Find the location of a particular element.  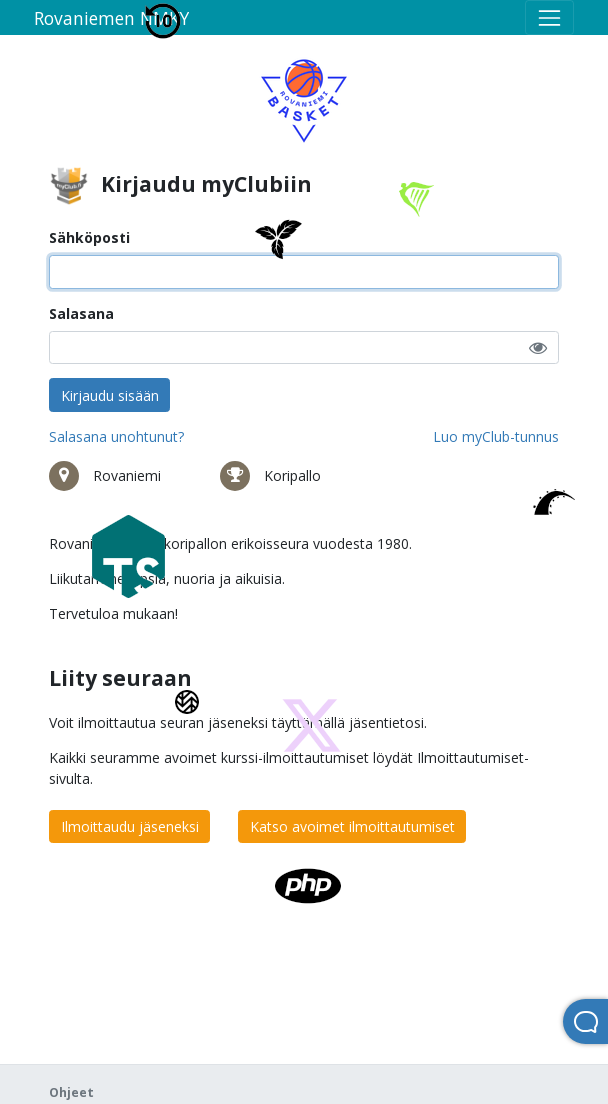

ts-node runtime environment logo is located at coordinates (128, 556).